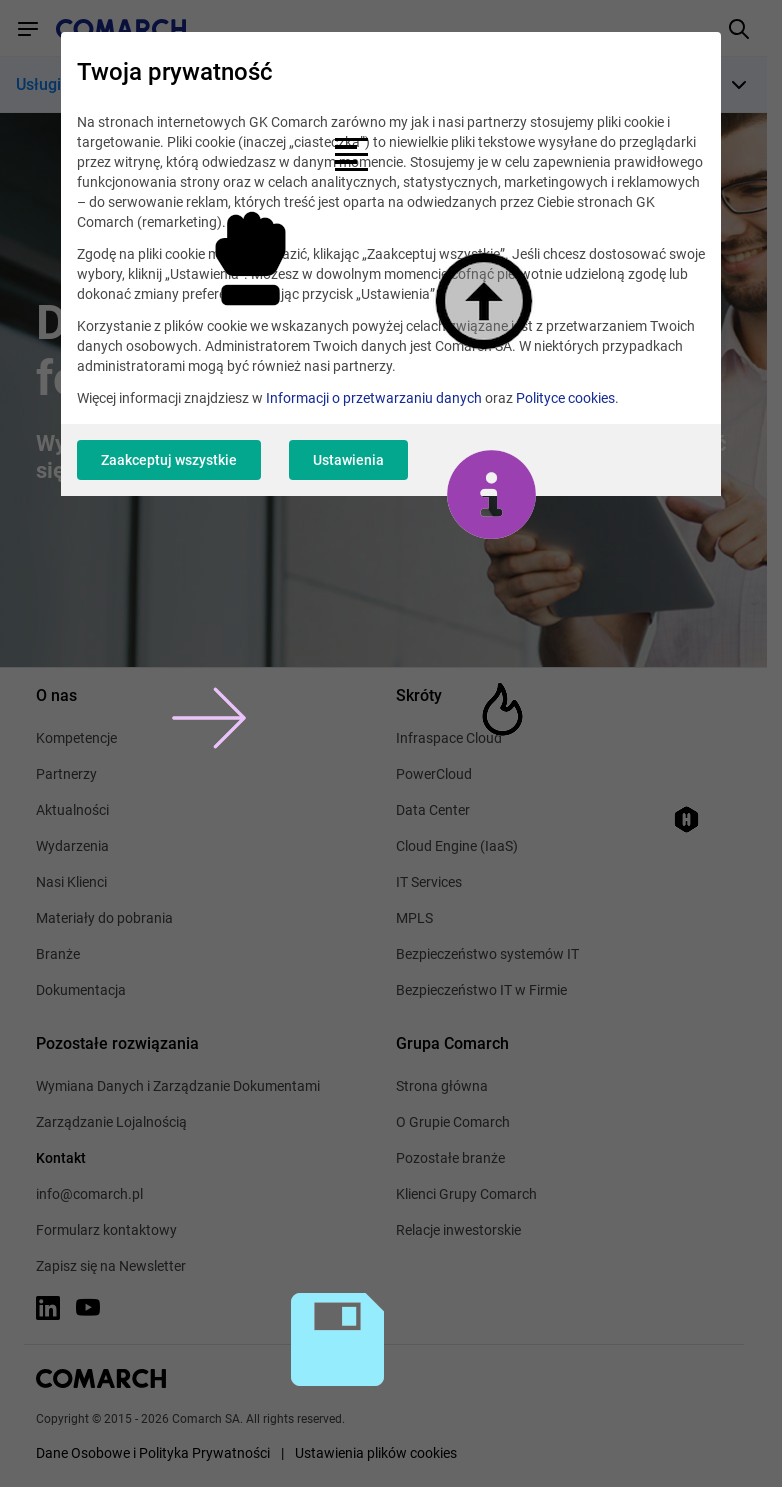 The image size is (782, 1487). What do you see at coordinates (337, 1339) in the screenshot?
I see `save current file or document` at bounding box center [337, 1339].